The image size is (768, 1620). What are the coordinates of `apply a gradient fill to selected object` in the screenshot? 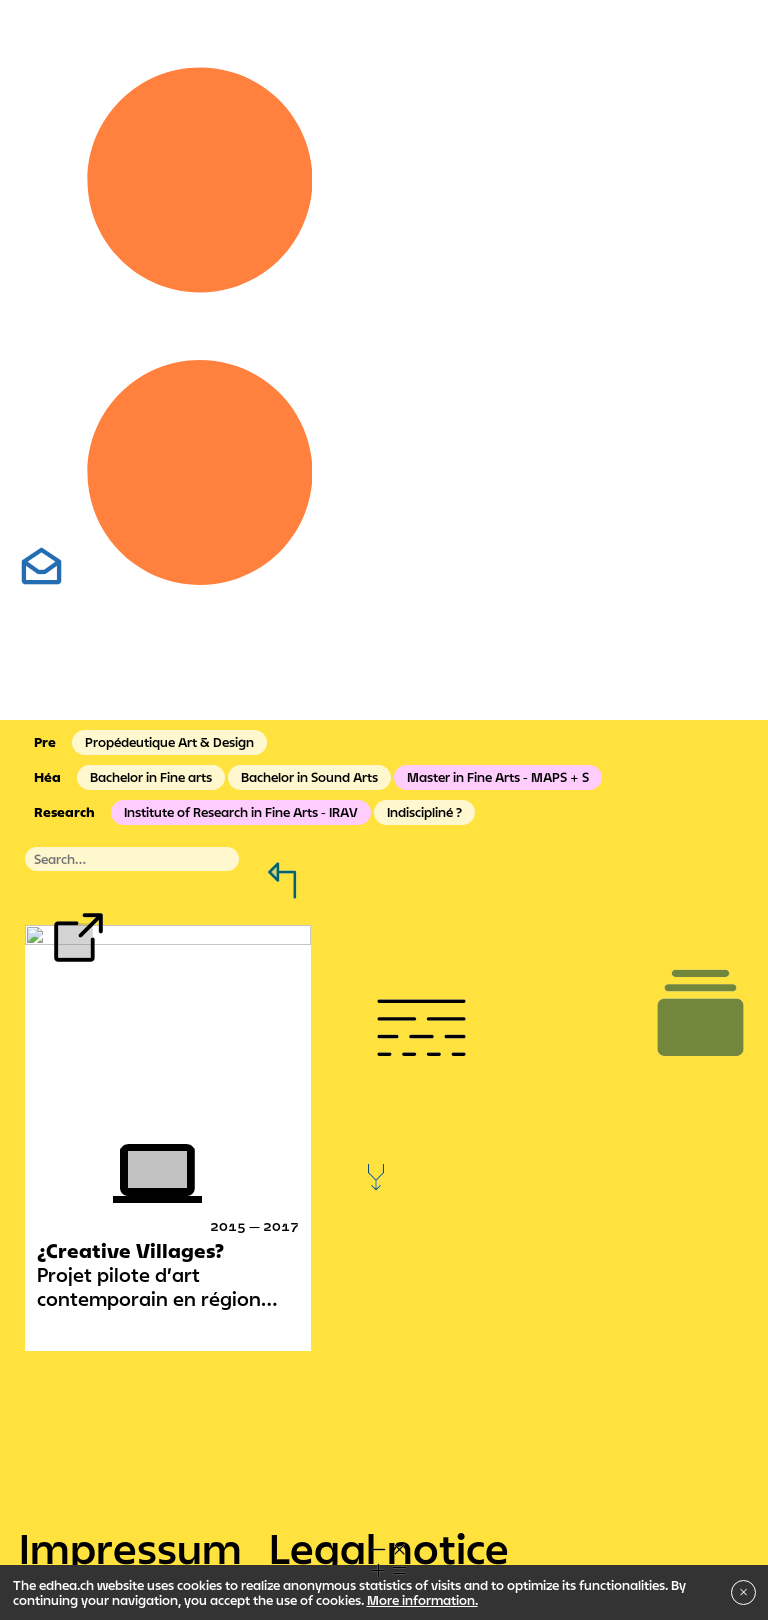 It's located at (421, 1029).